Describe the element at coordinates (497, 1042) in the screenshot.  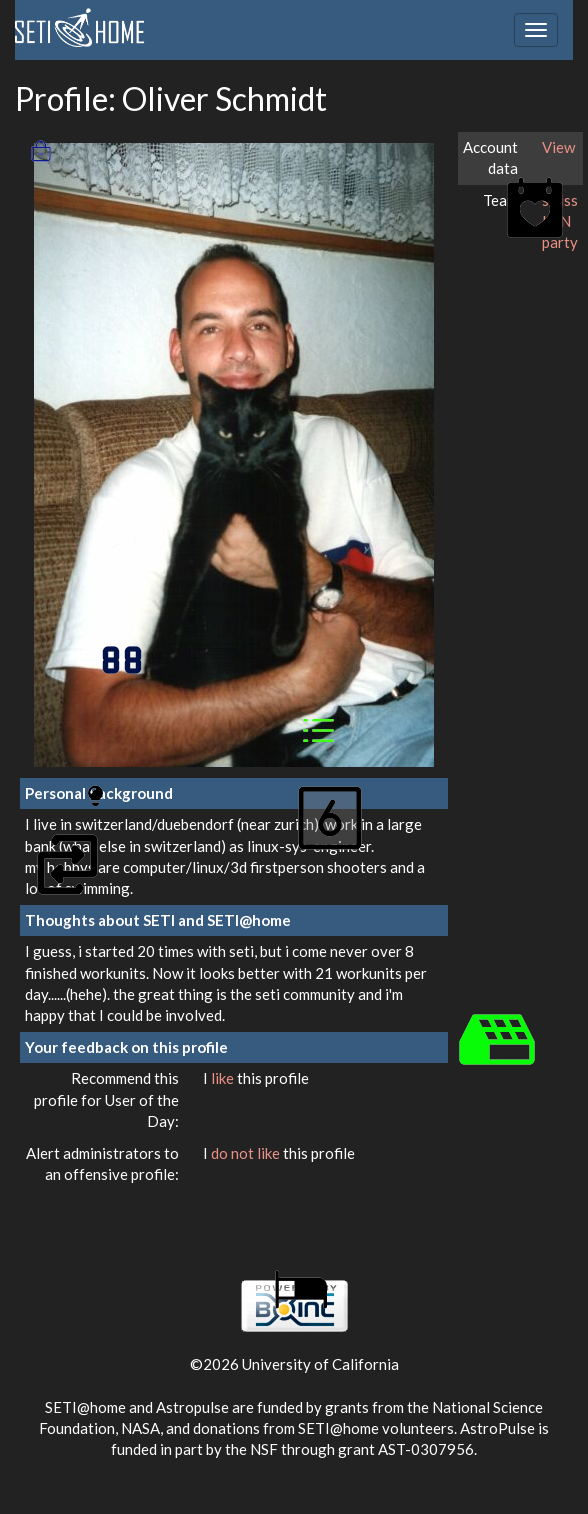
I see `access solar panel settings` at that location.